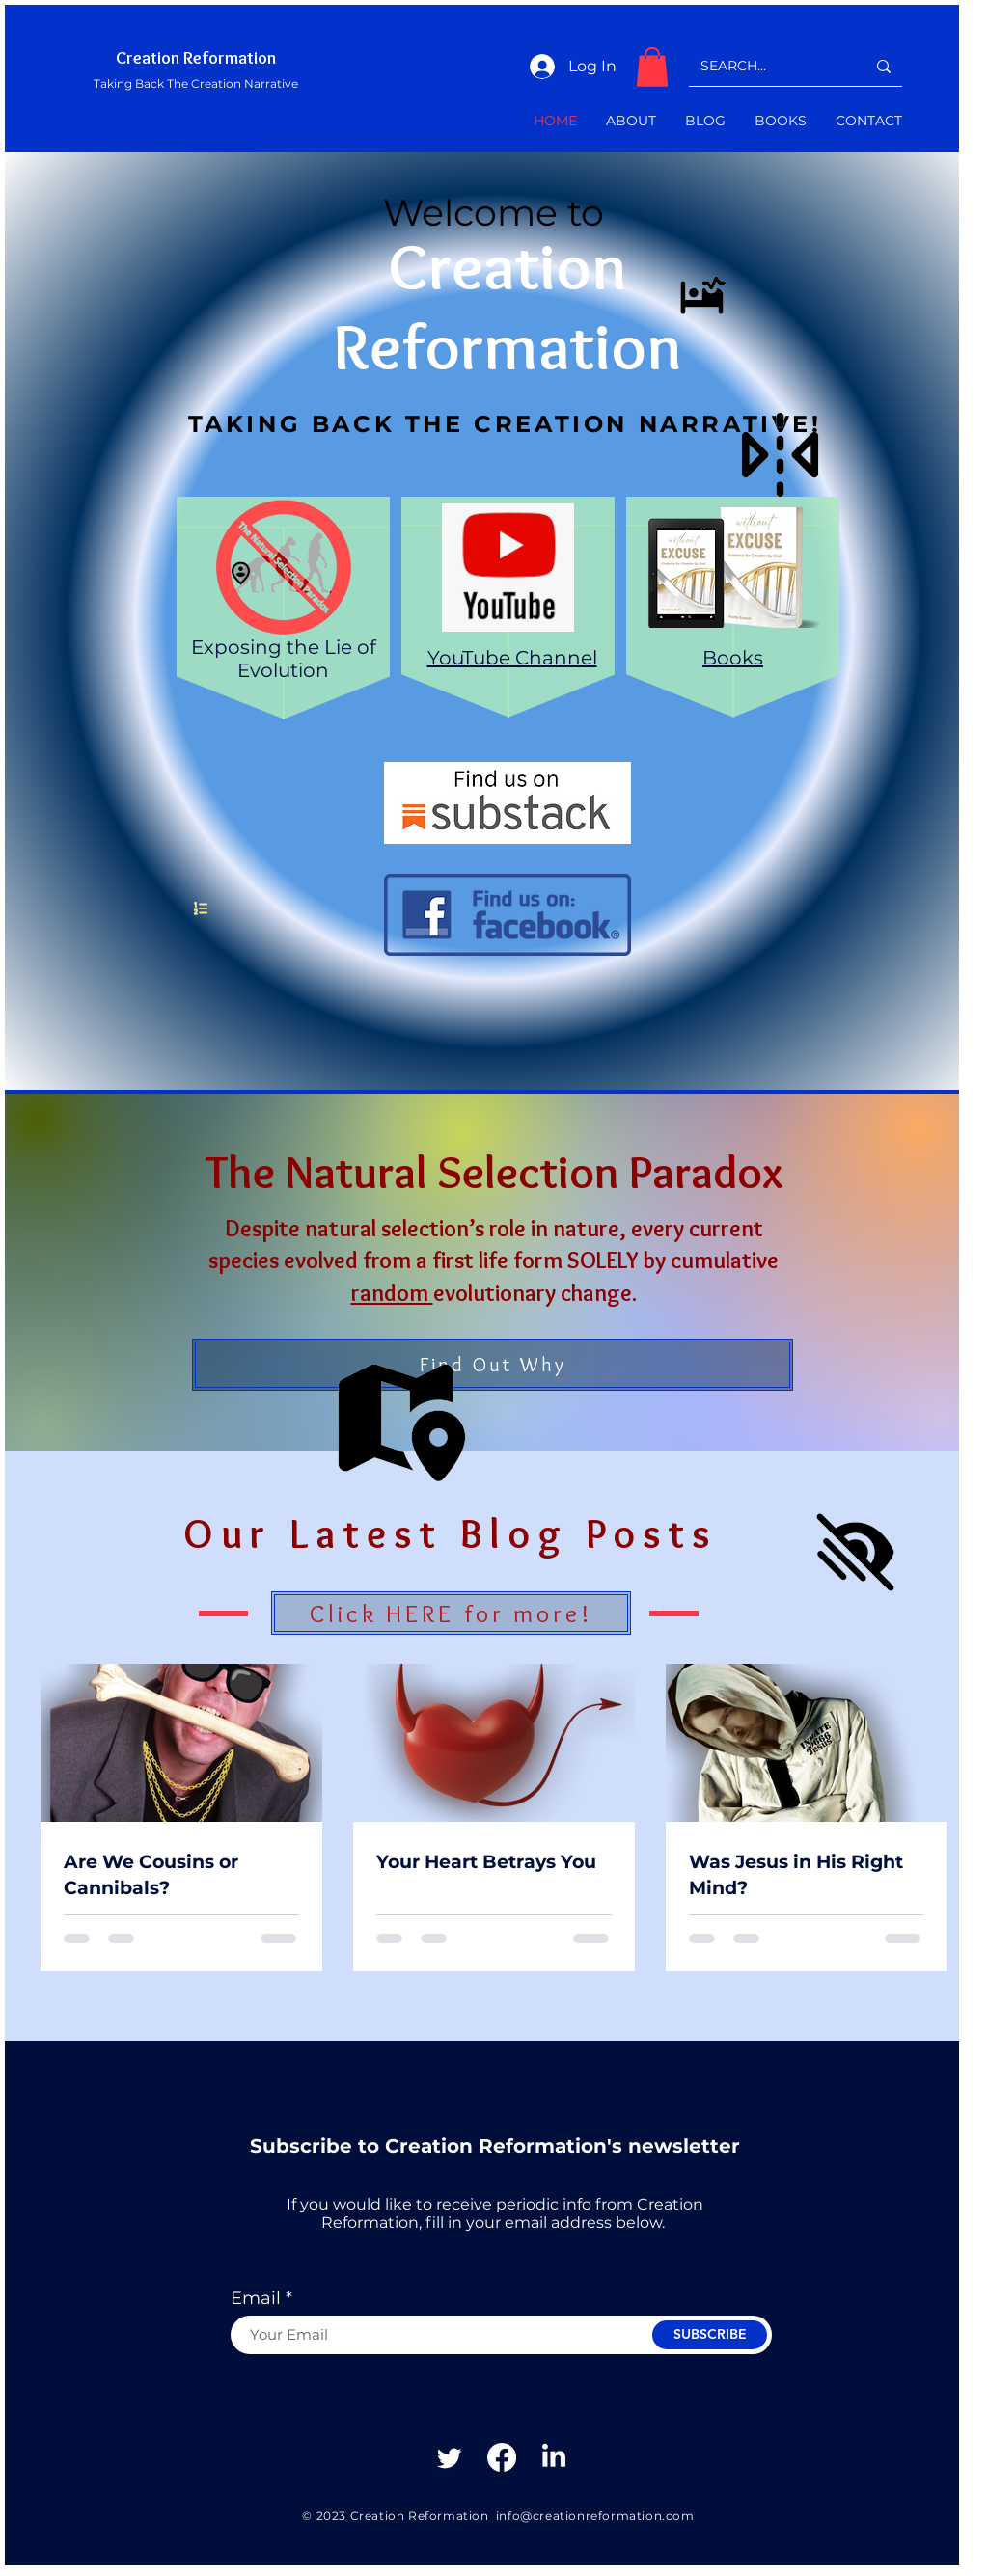 This screenshot has width=988, height=2576. I want to click on create a numbered list, so click(201, 908).